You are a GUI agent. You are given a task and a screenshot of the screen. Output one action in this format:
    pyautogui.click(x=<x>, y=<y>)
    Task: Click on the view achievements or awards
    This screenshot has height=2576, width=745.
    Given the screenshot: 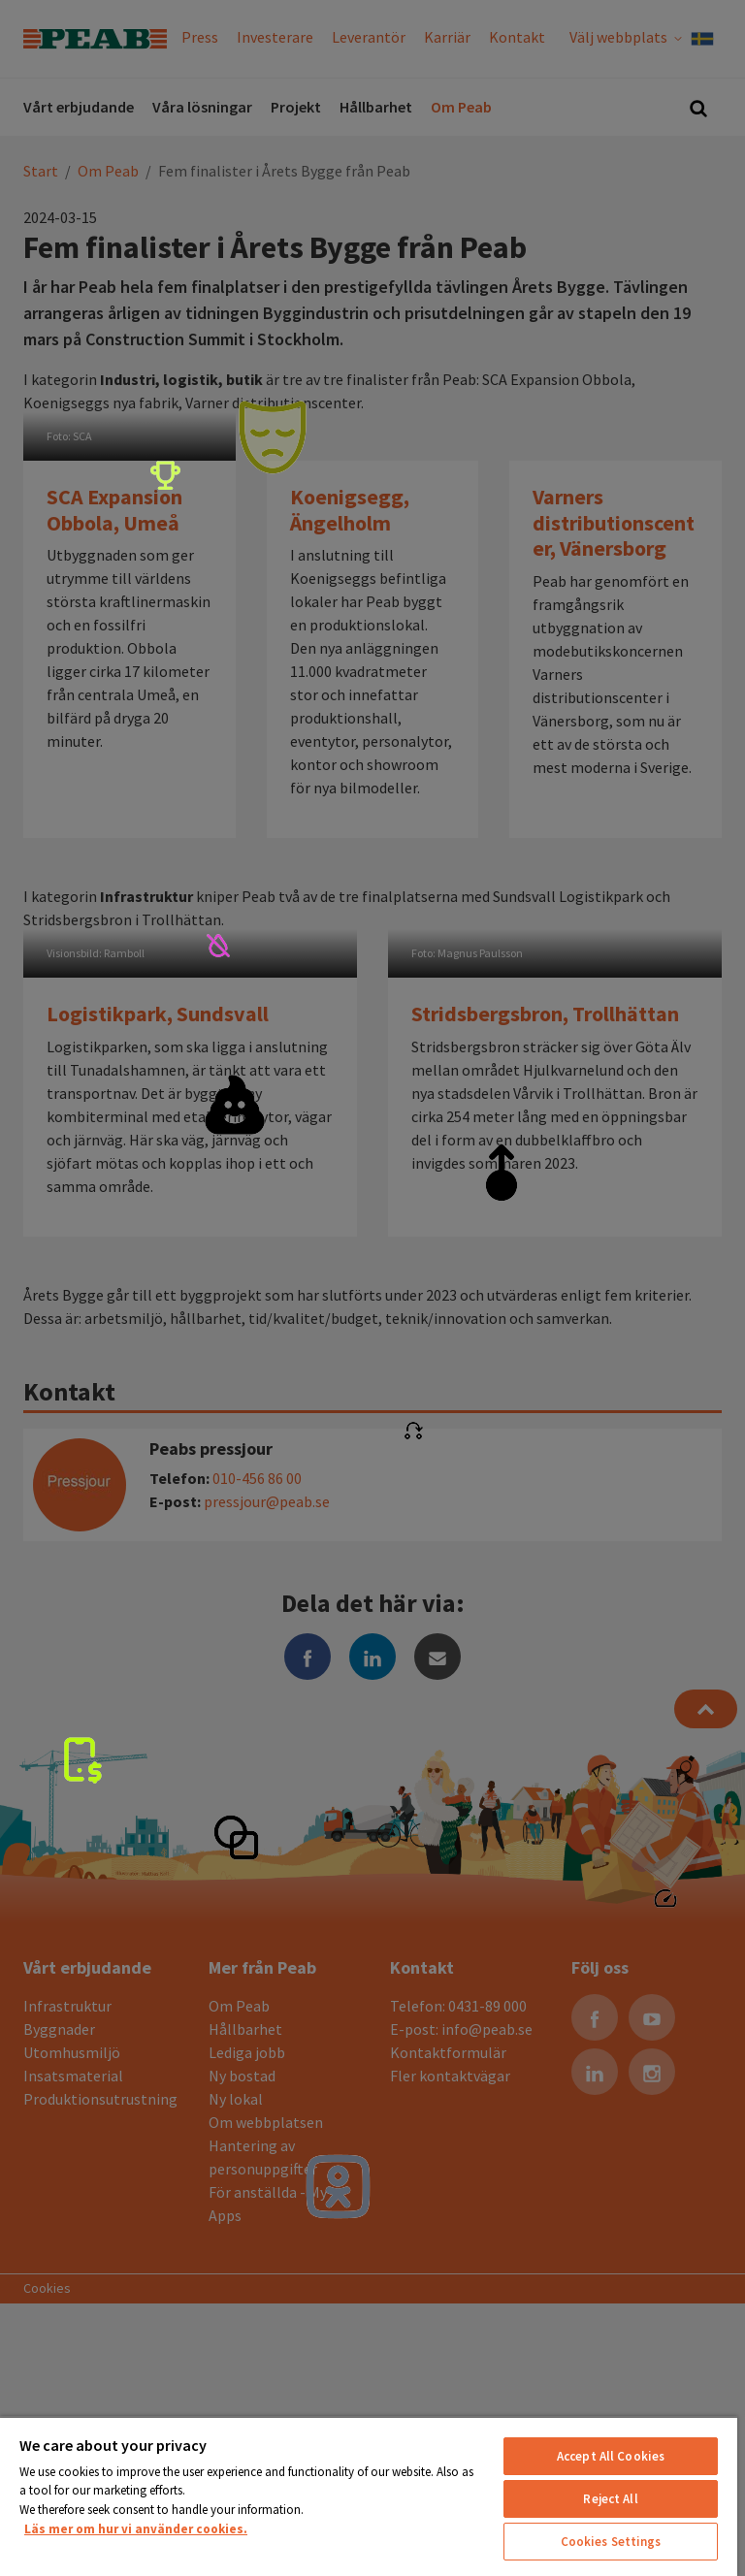 What is the action you would take?
    pyautogui.click(x=165, y=474)
    